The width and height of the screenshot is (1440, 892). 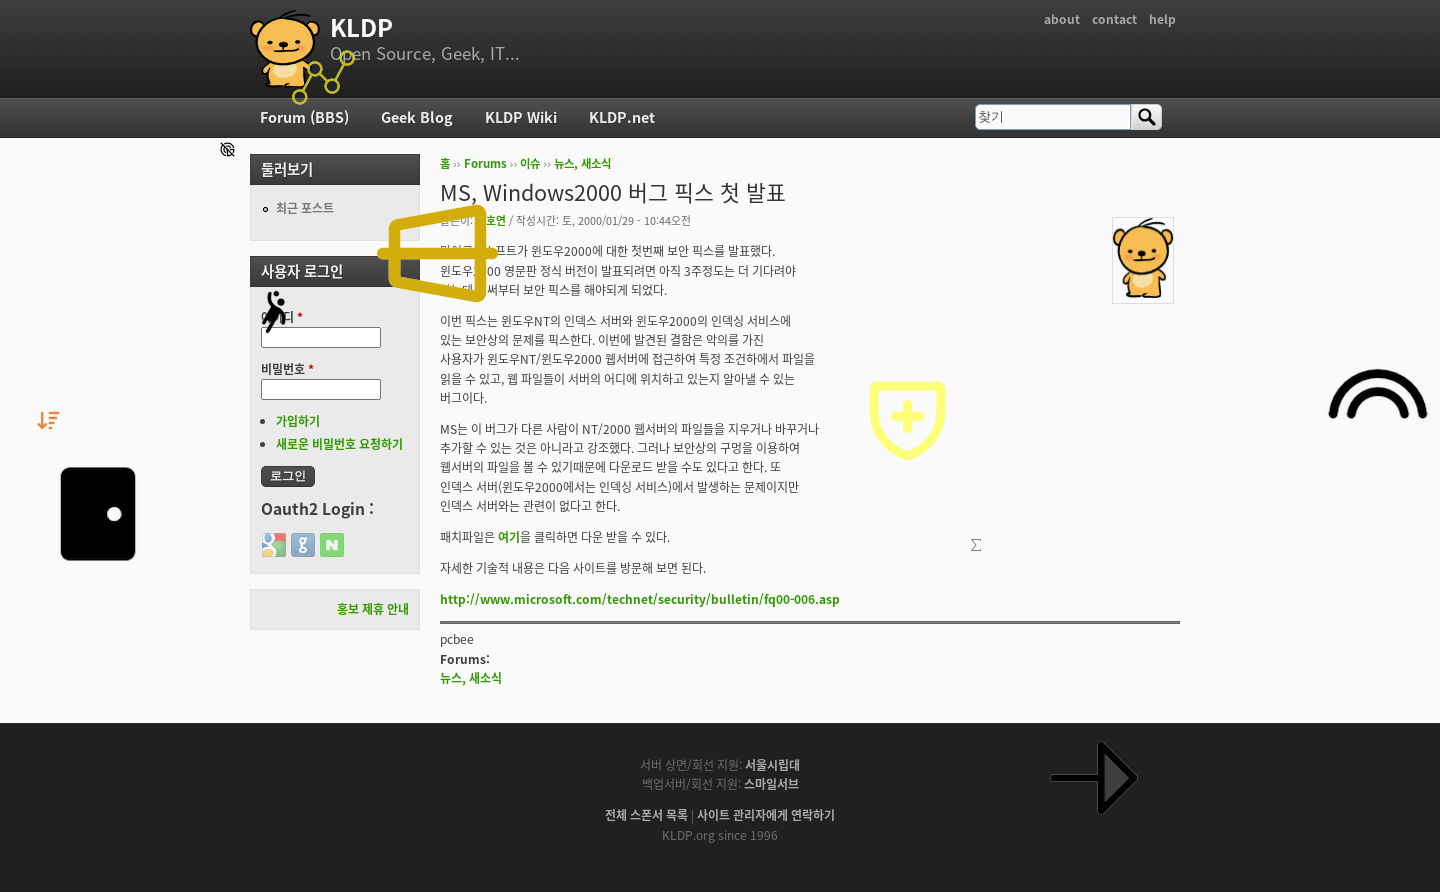 What do you see at coordinates (976, 545) in the screenshot?
I see `calculate sum or total` at bounding box center [976, 545].